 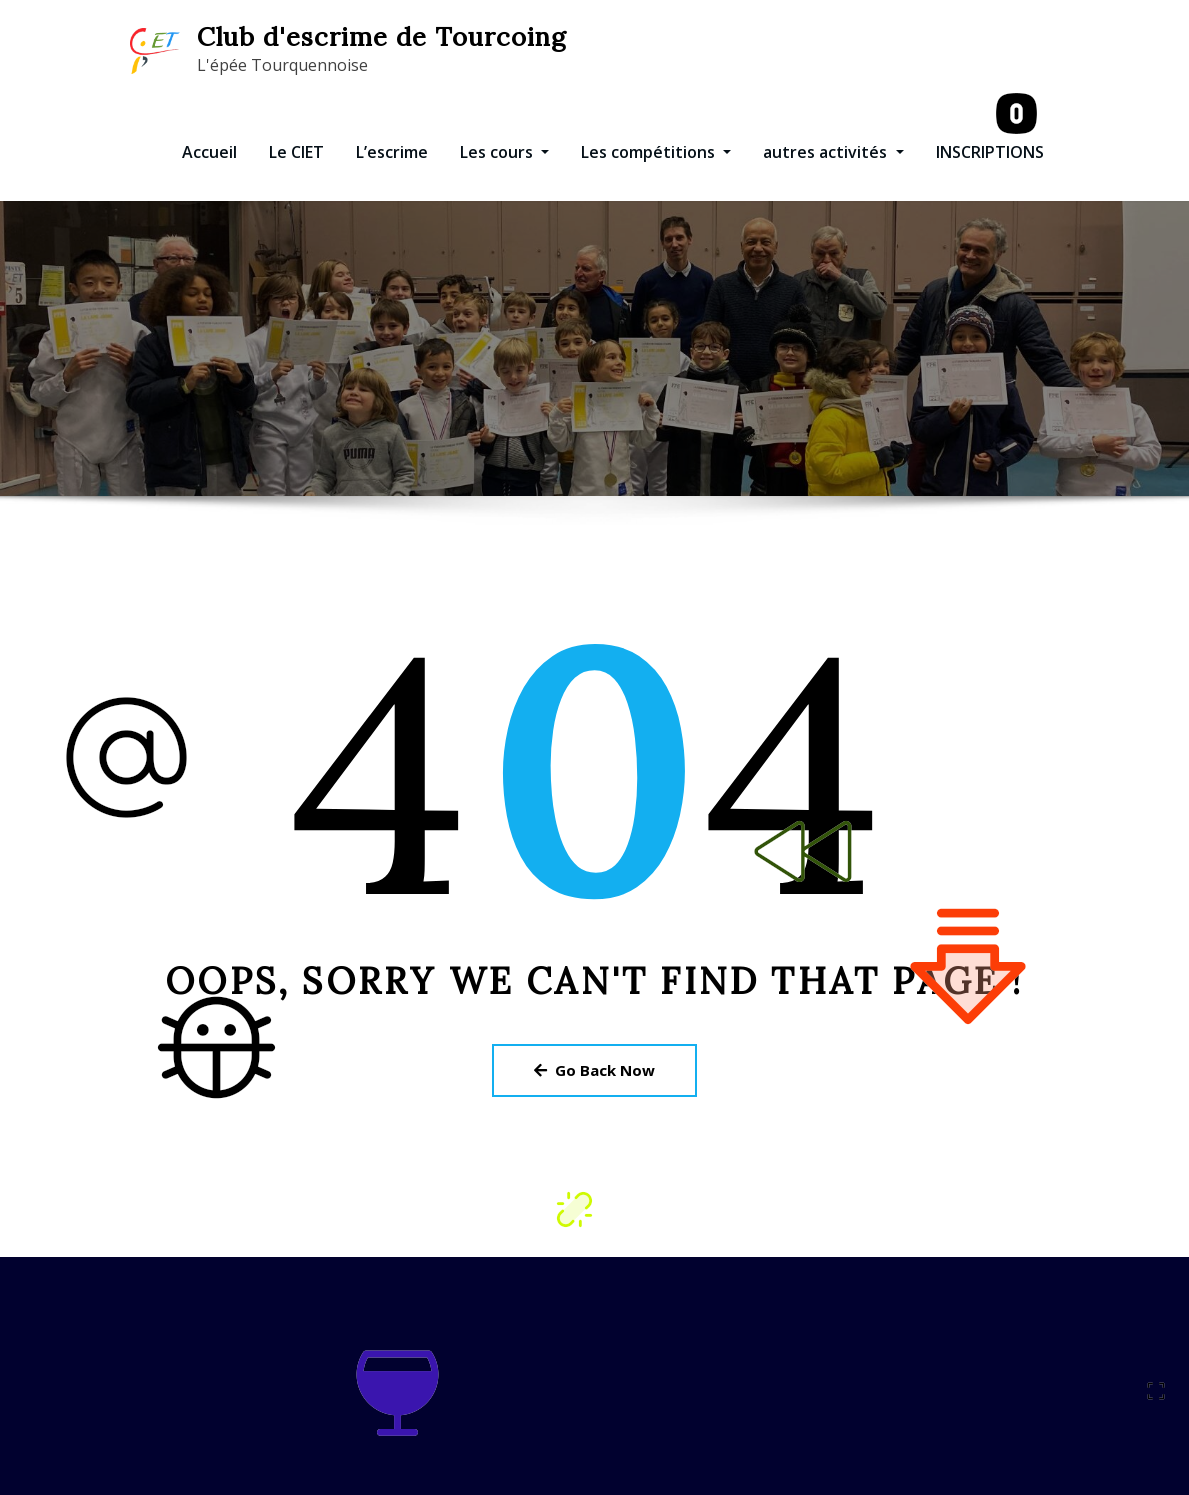 What do you see at coordinates (806, 851) in the screenshot?
I see `rewind or skip backward in media playback` at bounding box center [806, 851].